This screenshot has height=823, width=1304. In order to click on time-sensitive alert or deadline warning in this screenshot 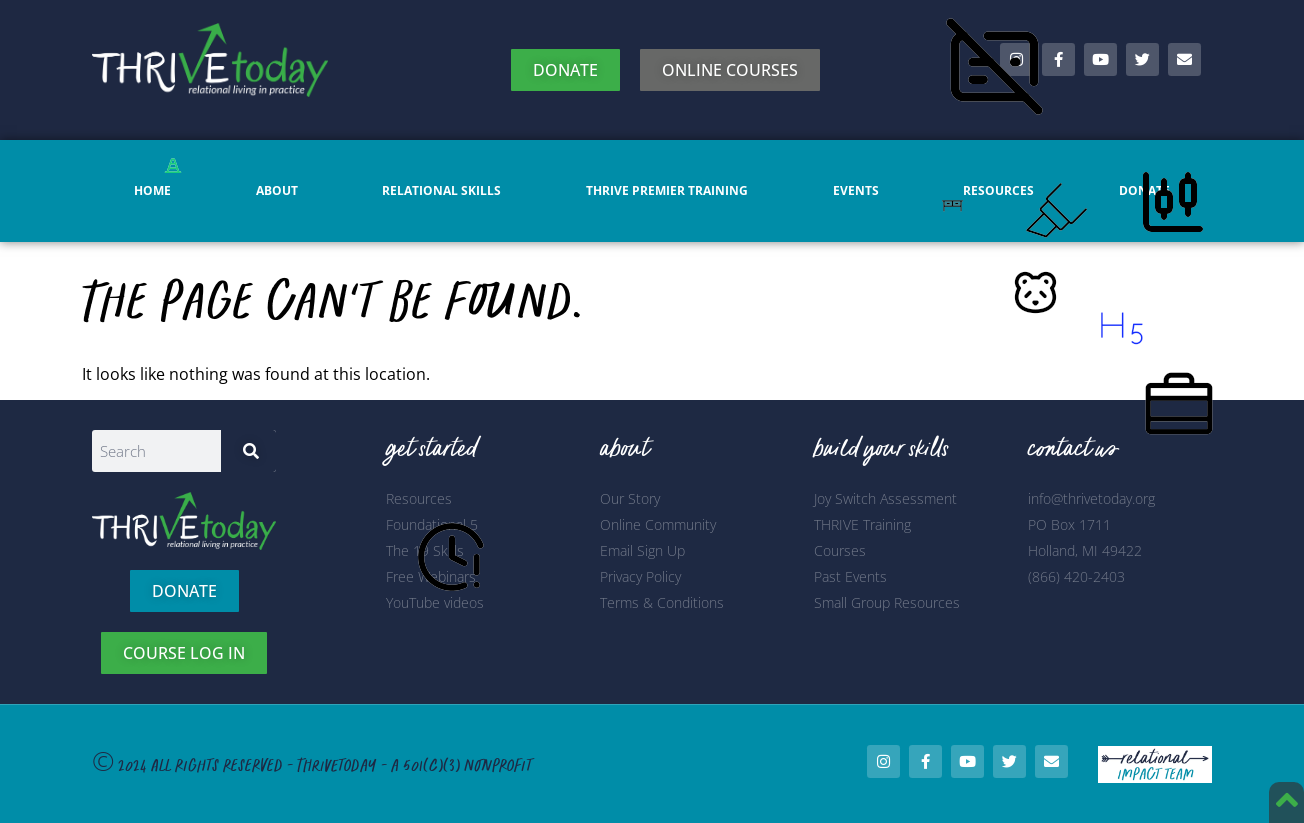, I will do `click(452, 557)`.